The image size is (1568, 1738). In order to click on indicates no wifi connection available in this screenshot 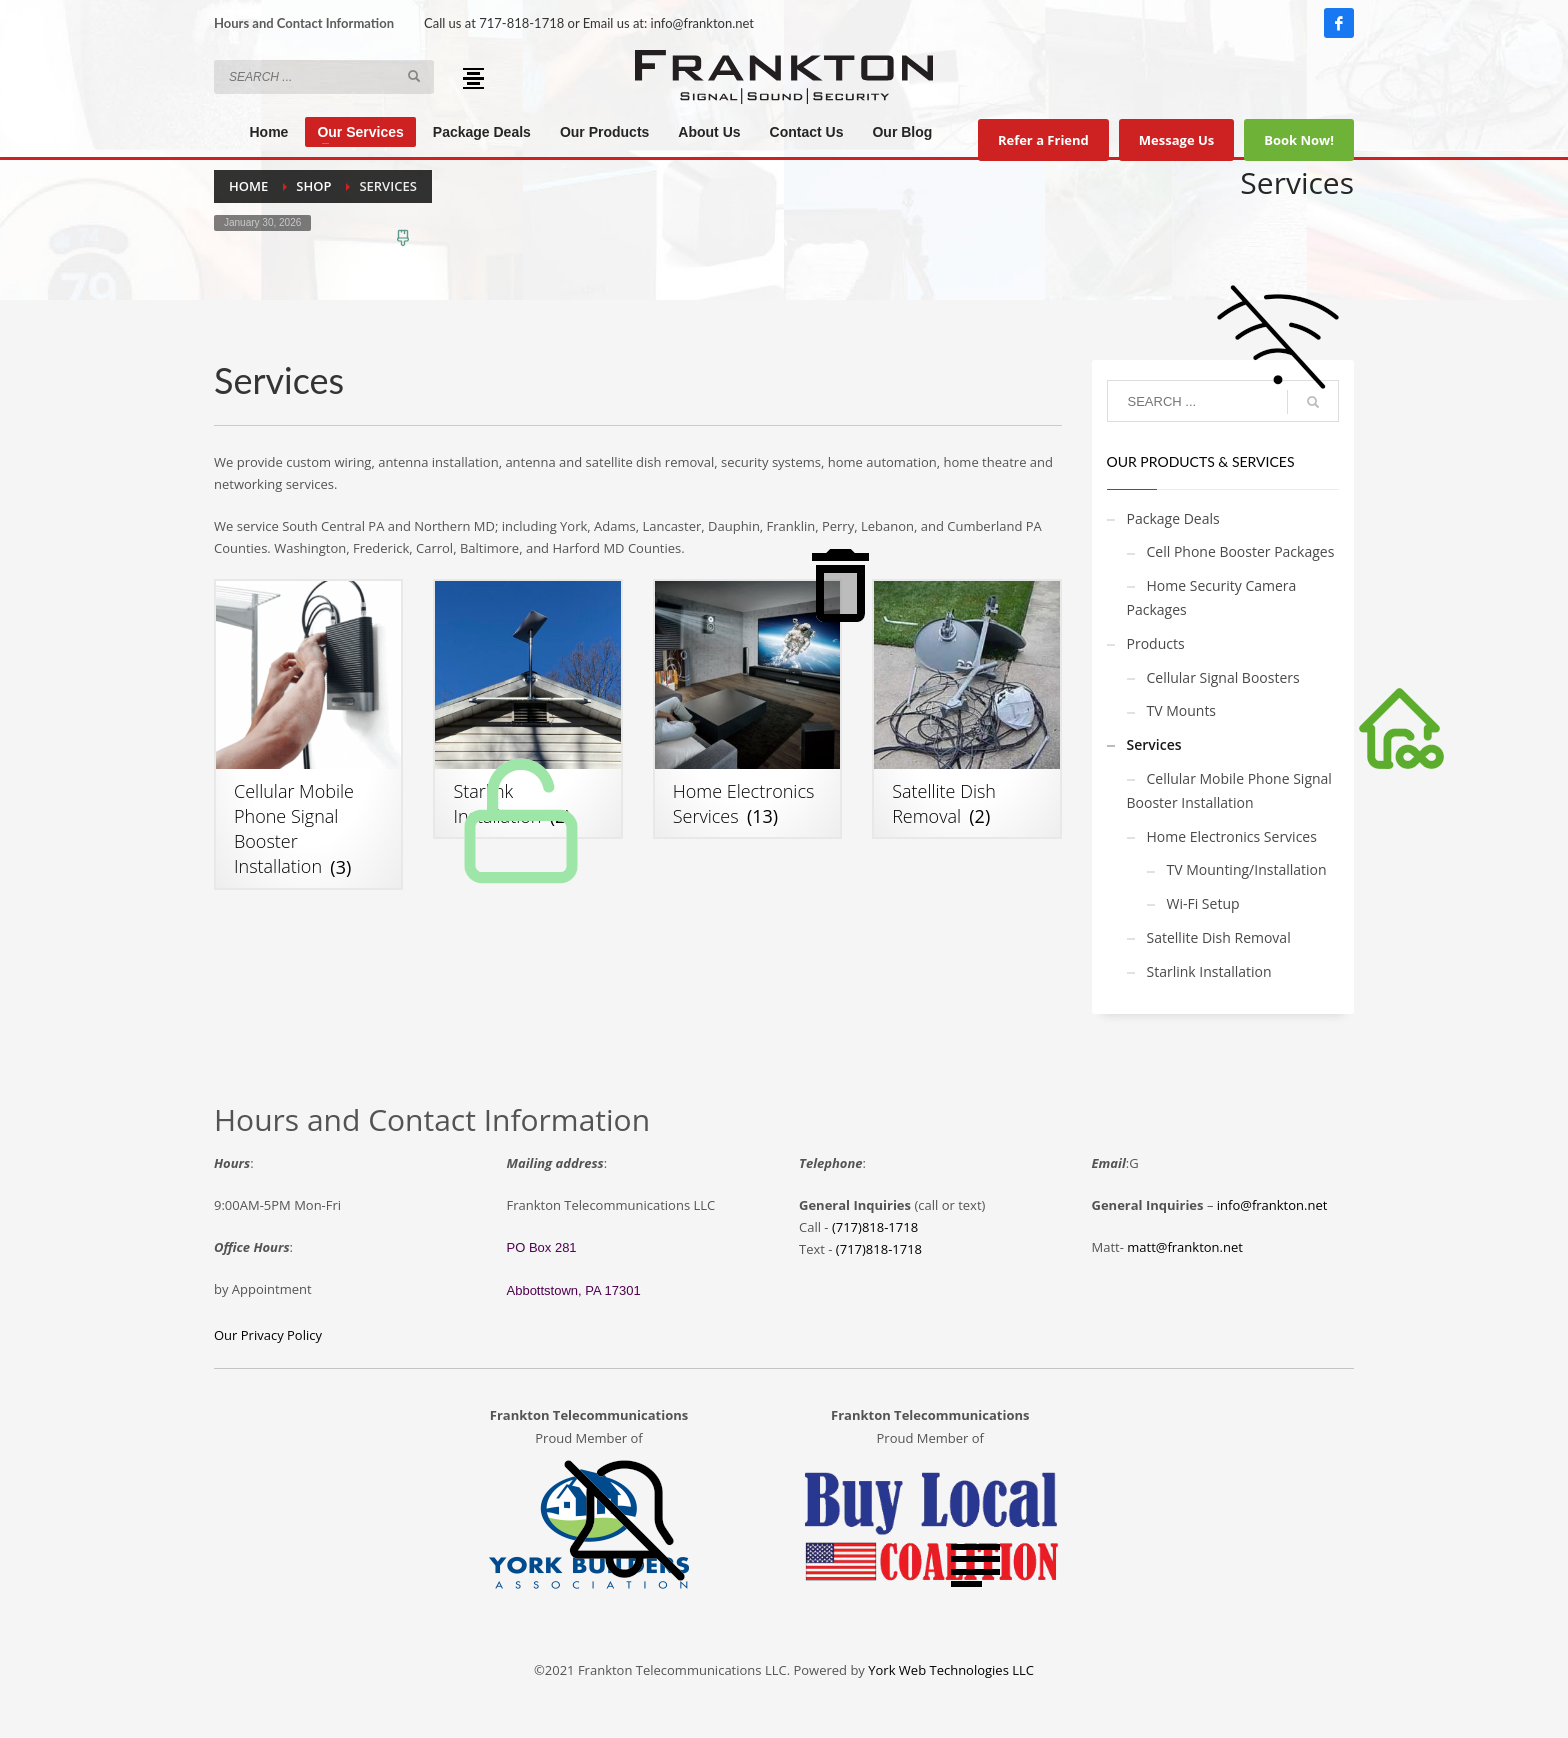, I will do `click(1278, 337)`.